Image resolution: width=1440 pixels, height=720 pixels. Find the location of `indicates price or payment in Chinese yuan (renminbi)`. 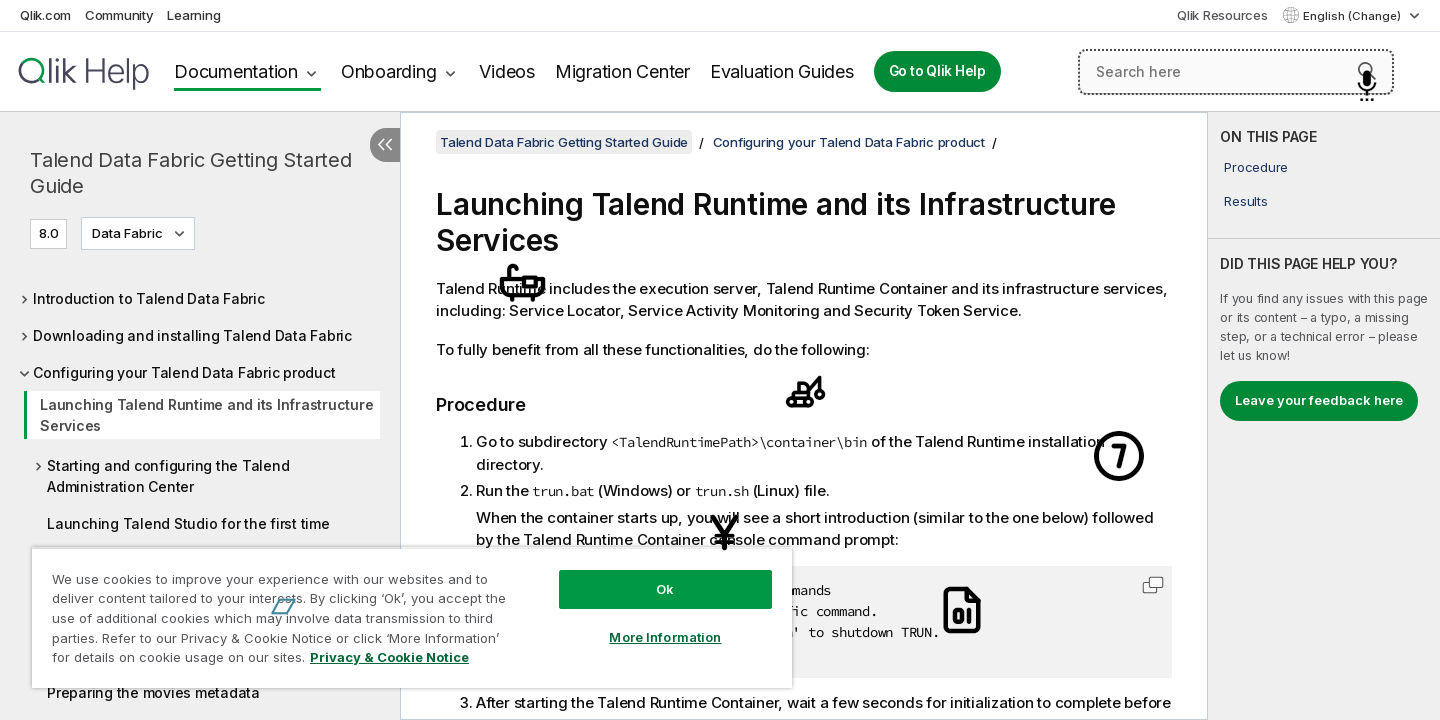

indicates price or payment in Chinese yuan (renminbi) is located at coordinates (724, 532).